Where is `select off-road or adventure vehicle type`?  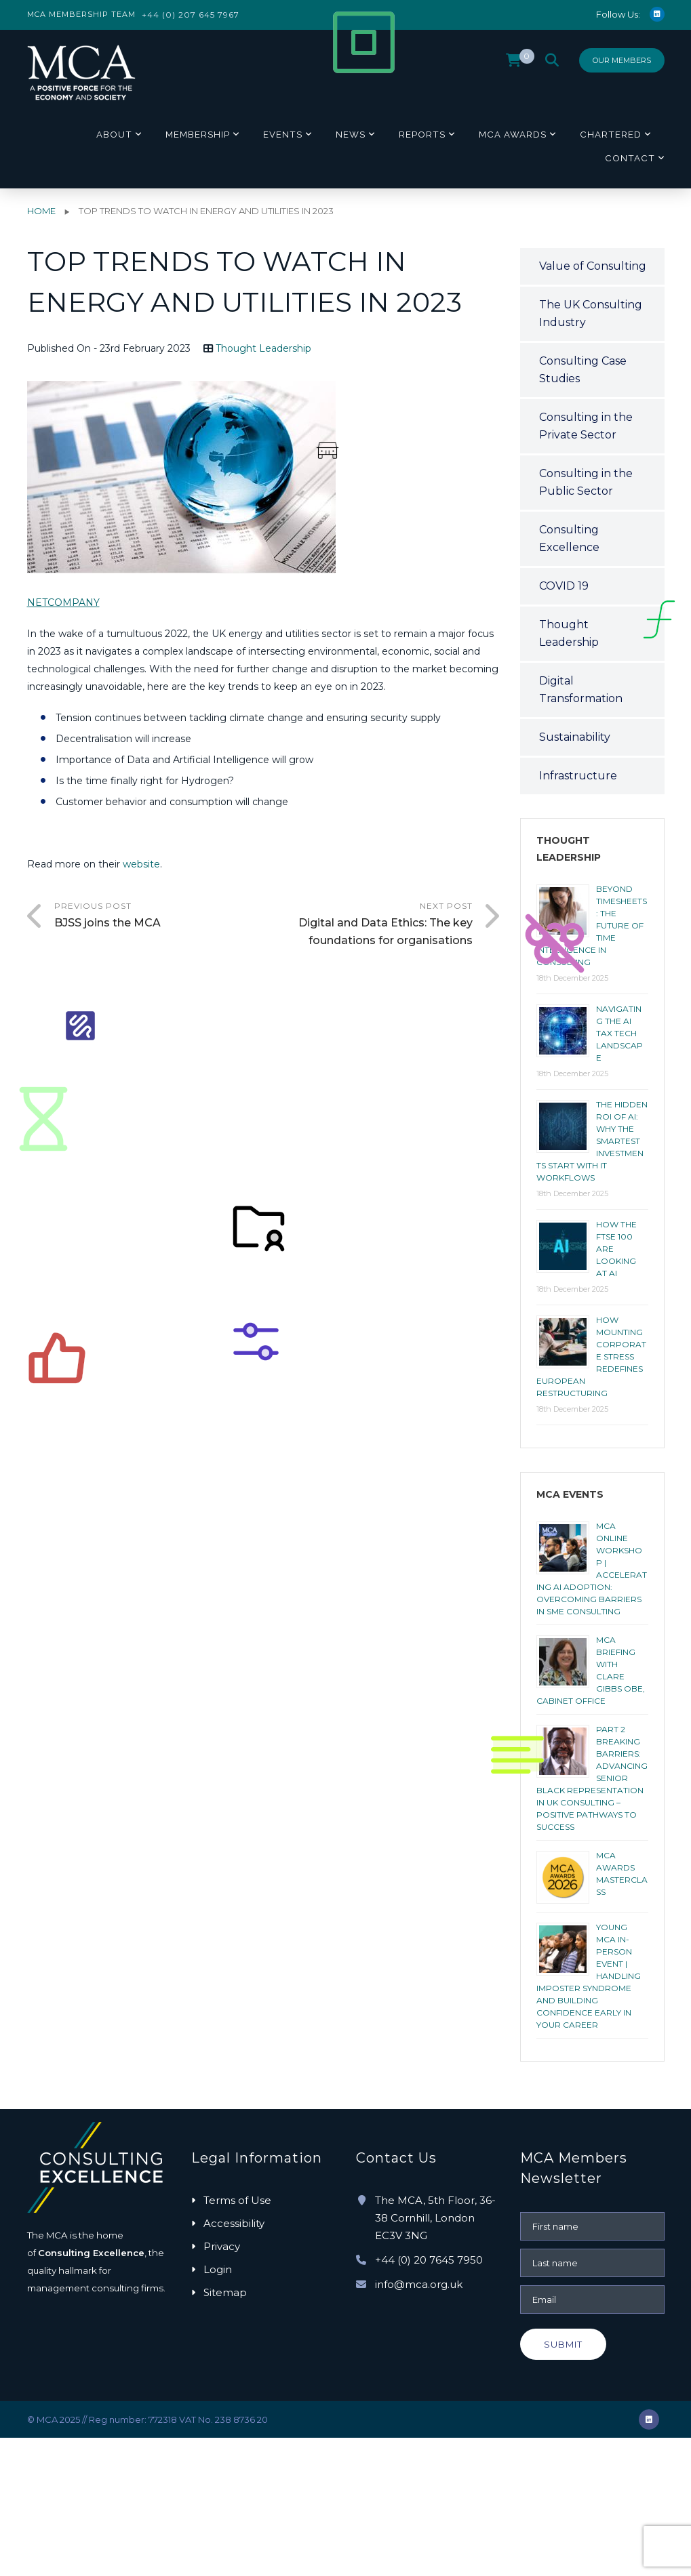 select off-road or adventure vehicle type is located at coordinates (328, 451).